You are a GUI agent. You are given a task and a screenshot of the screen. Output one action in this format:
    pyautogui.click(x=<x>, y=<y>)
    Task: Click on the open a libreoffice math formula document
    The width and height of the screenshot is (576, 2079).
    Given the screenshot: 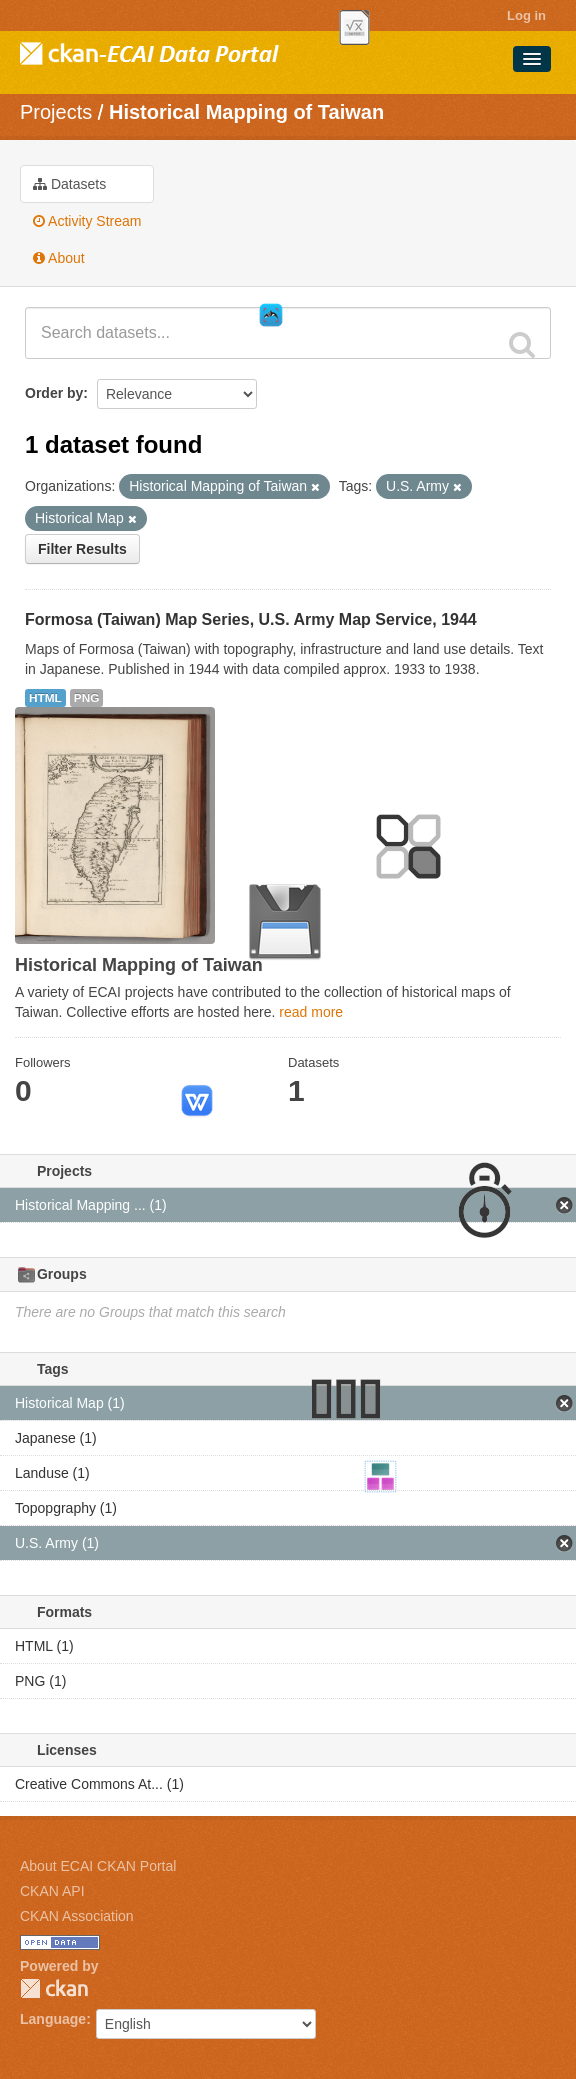 What is the action you would take?
    pyautogui.click(x=354, y=27)
    